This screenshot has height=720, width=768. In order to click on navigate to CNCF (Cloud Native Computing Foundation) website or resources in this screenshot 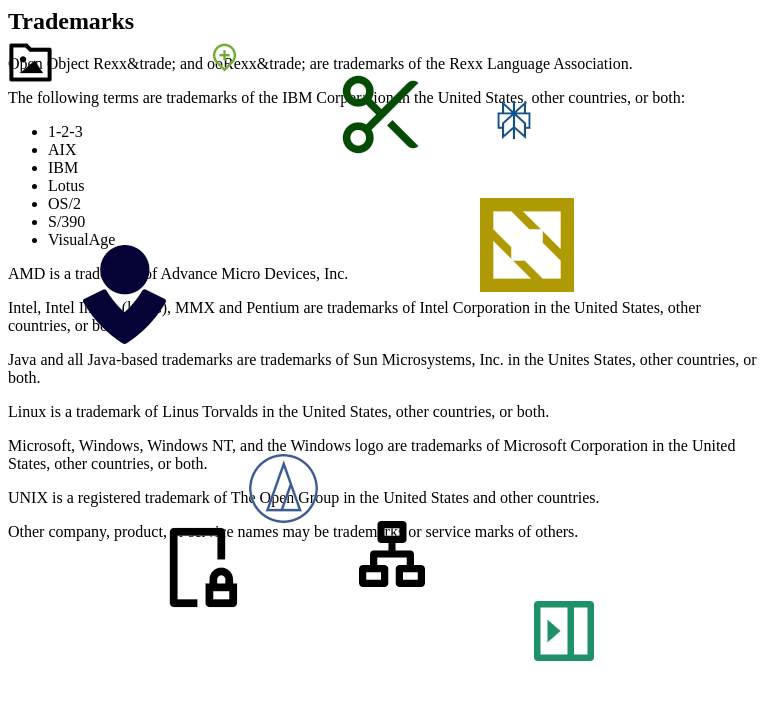, I will do `click(527, 245)`.